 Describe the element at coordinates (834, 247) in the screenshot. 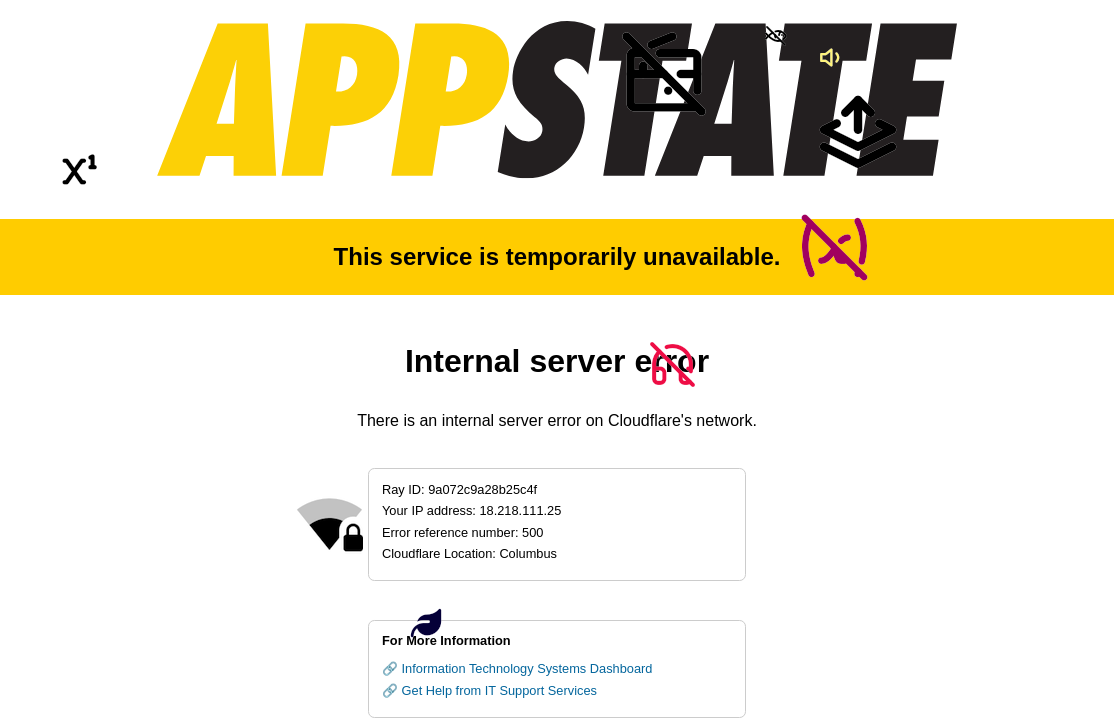

I see `disable variable or dynamic content` at that location.